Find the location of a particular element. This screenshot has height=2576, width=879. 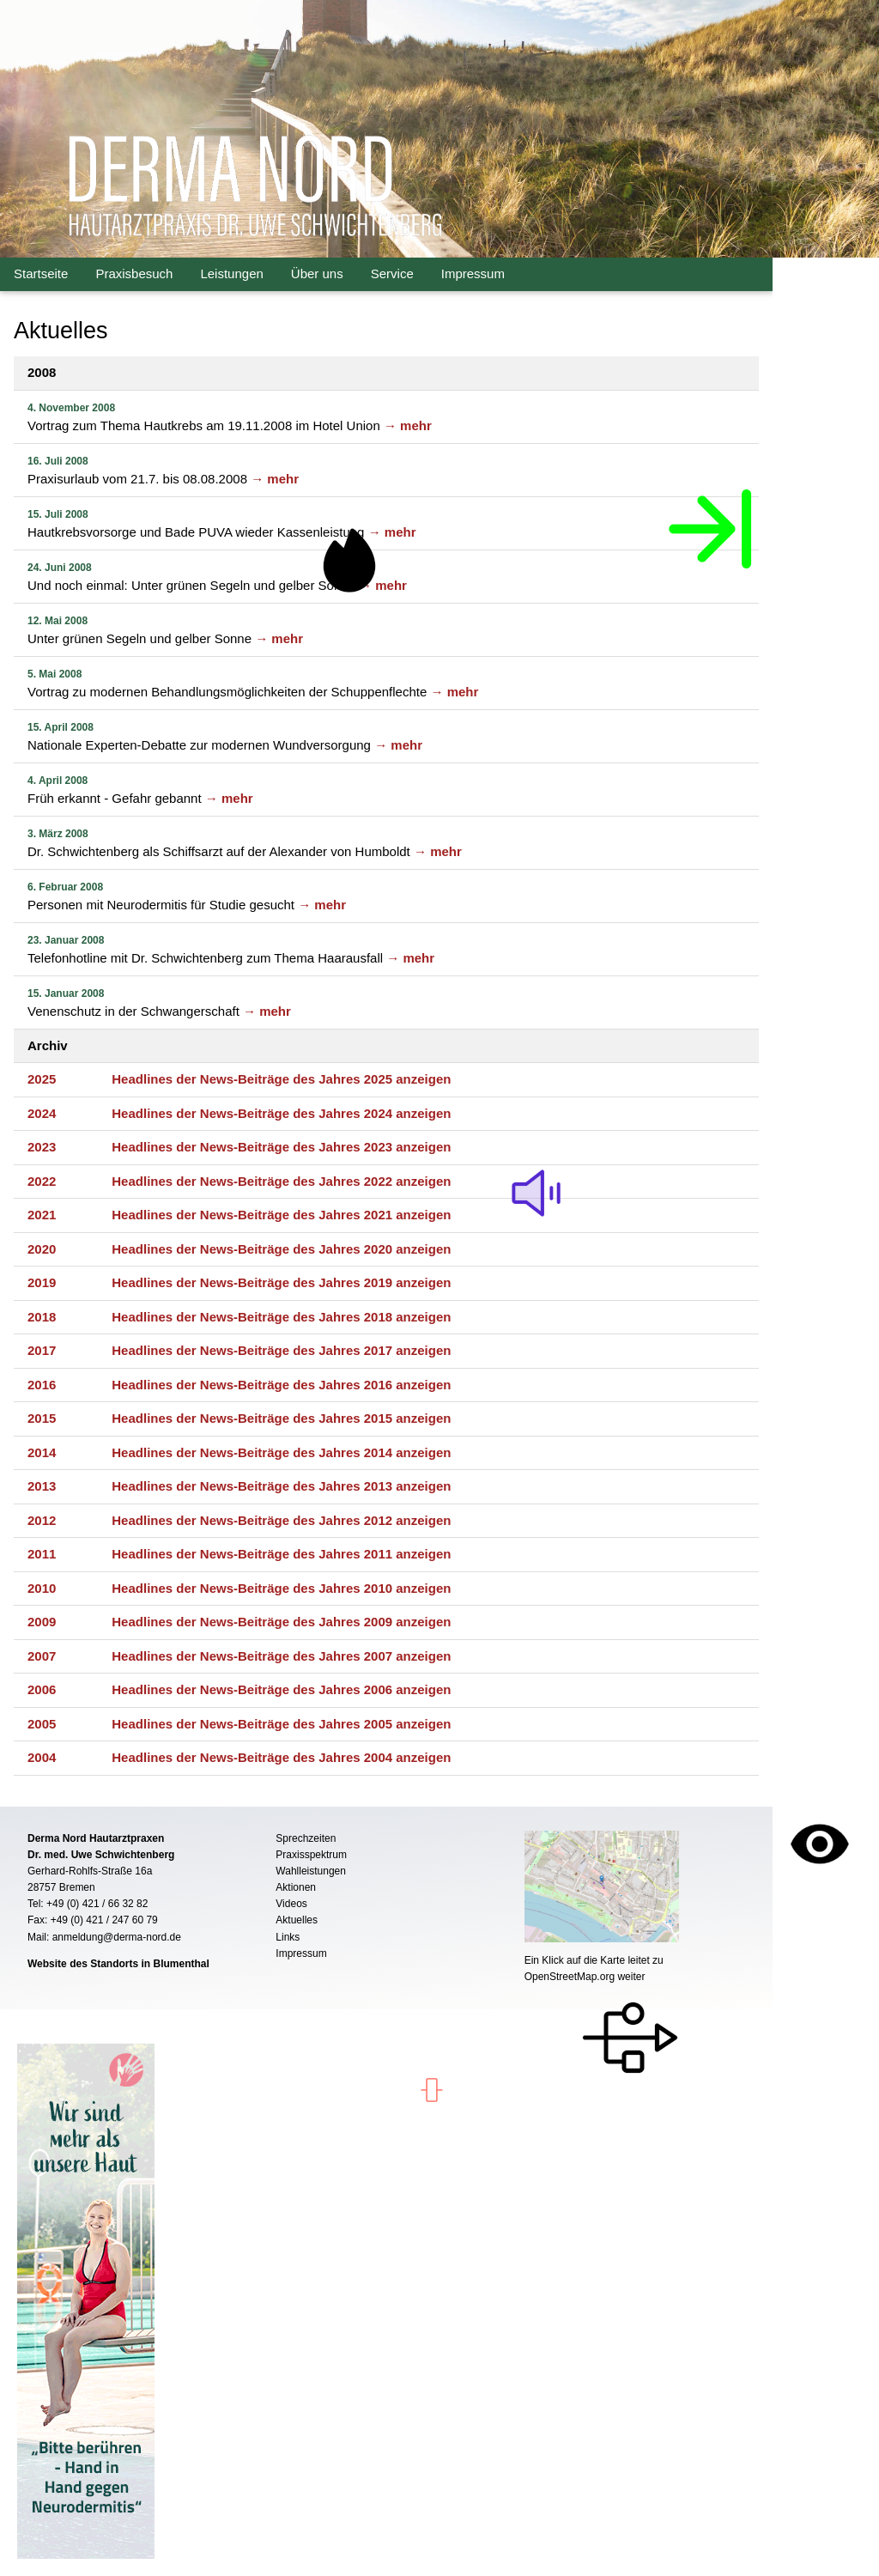

indicates trending or hot content is located at coordinates (349, 562).